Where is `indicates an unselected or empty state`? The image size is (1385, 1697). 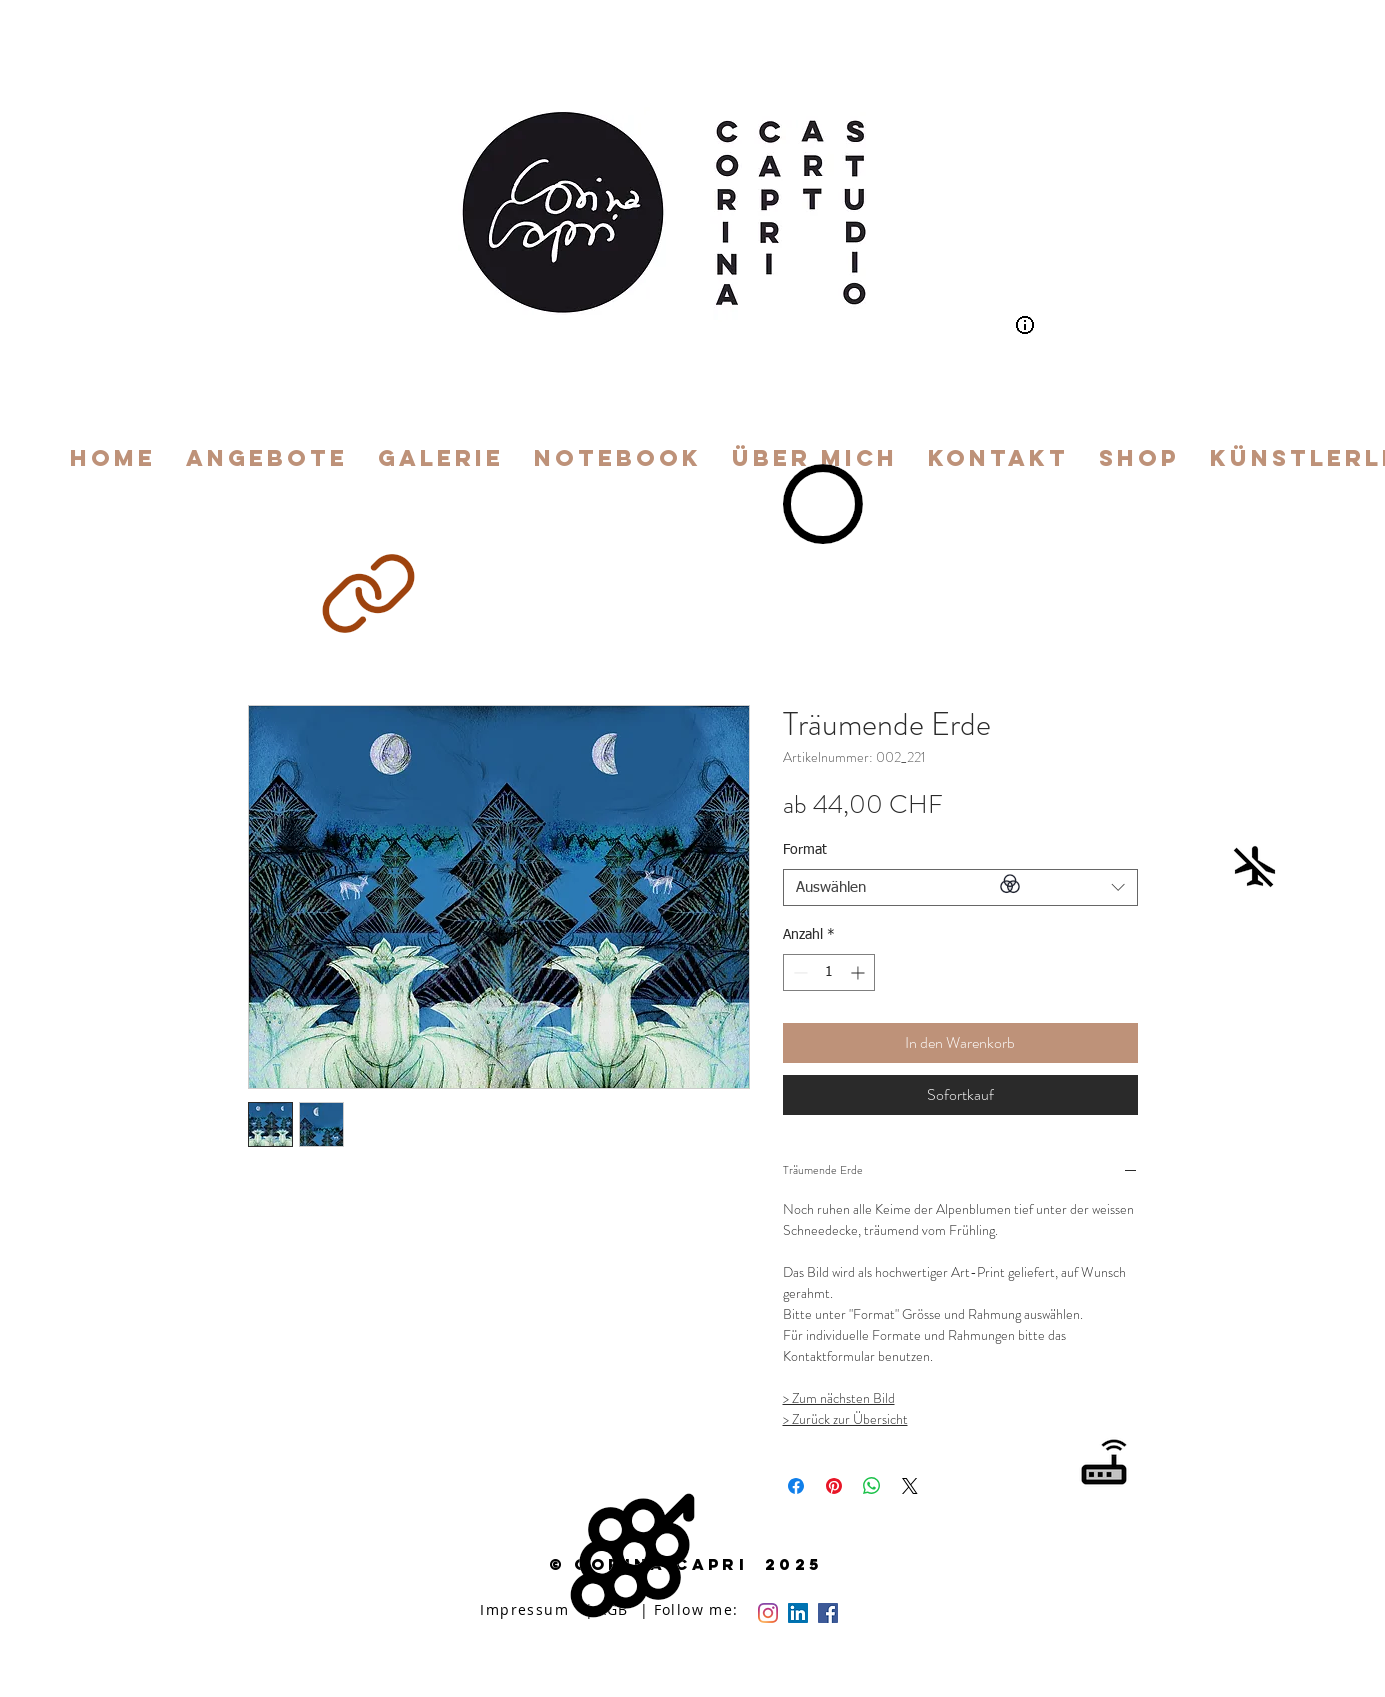 indicates an unselected or empty state is located at coordinates (823, 504).